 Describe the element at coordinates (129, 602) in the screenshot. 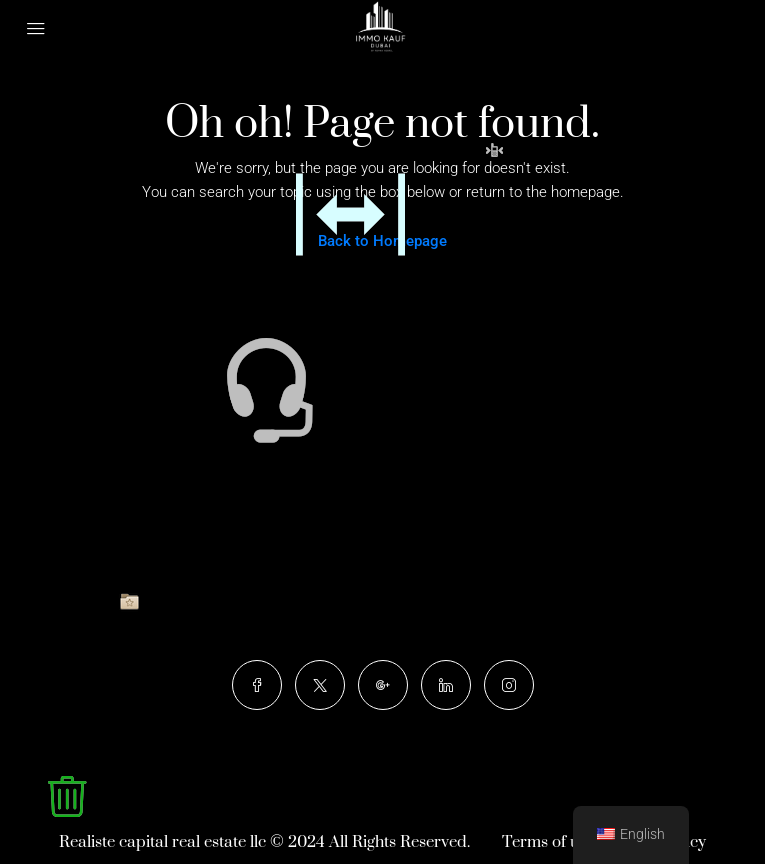

I see `access your bookmarked files and folders` at that location.